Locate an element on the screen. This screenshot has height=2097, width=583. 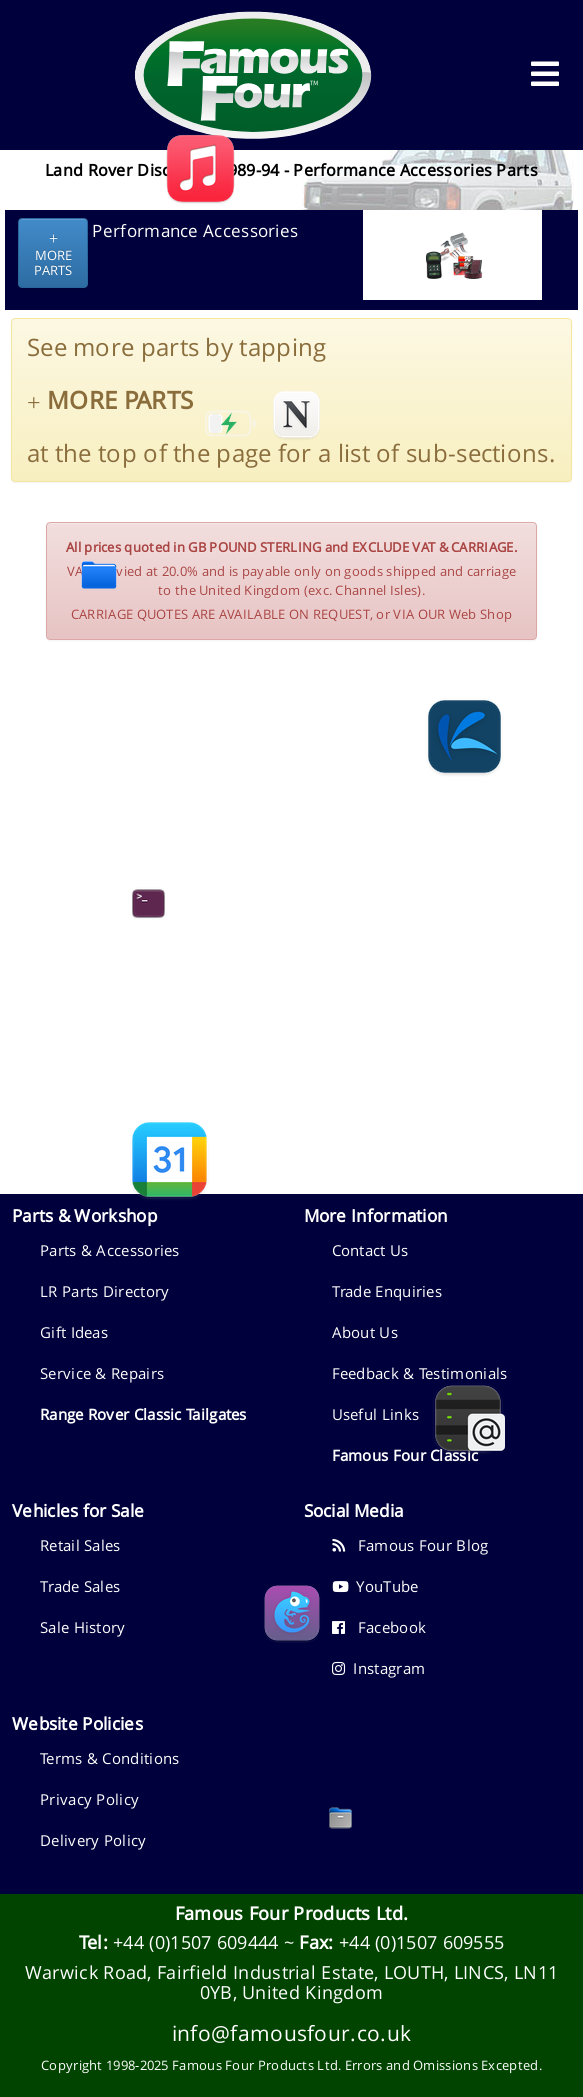
open terminal application is located at coordinates (148, 903).